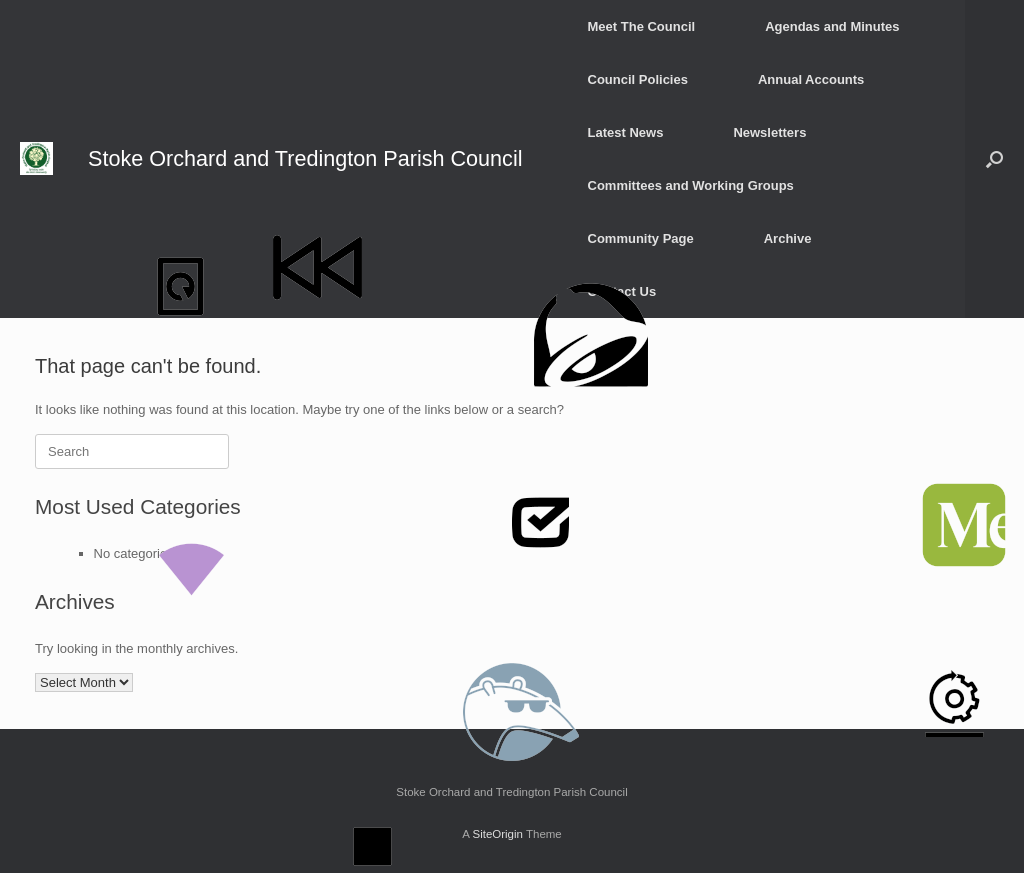 The height and width of the screenshot is (873, 1024). I want to click on JFrog Pipelines logo, so click(954, 703).